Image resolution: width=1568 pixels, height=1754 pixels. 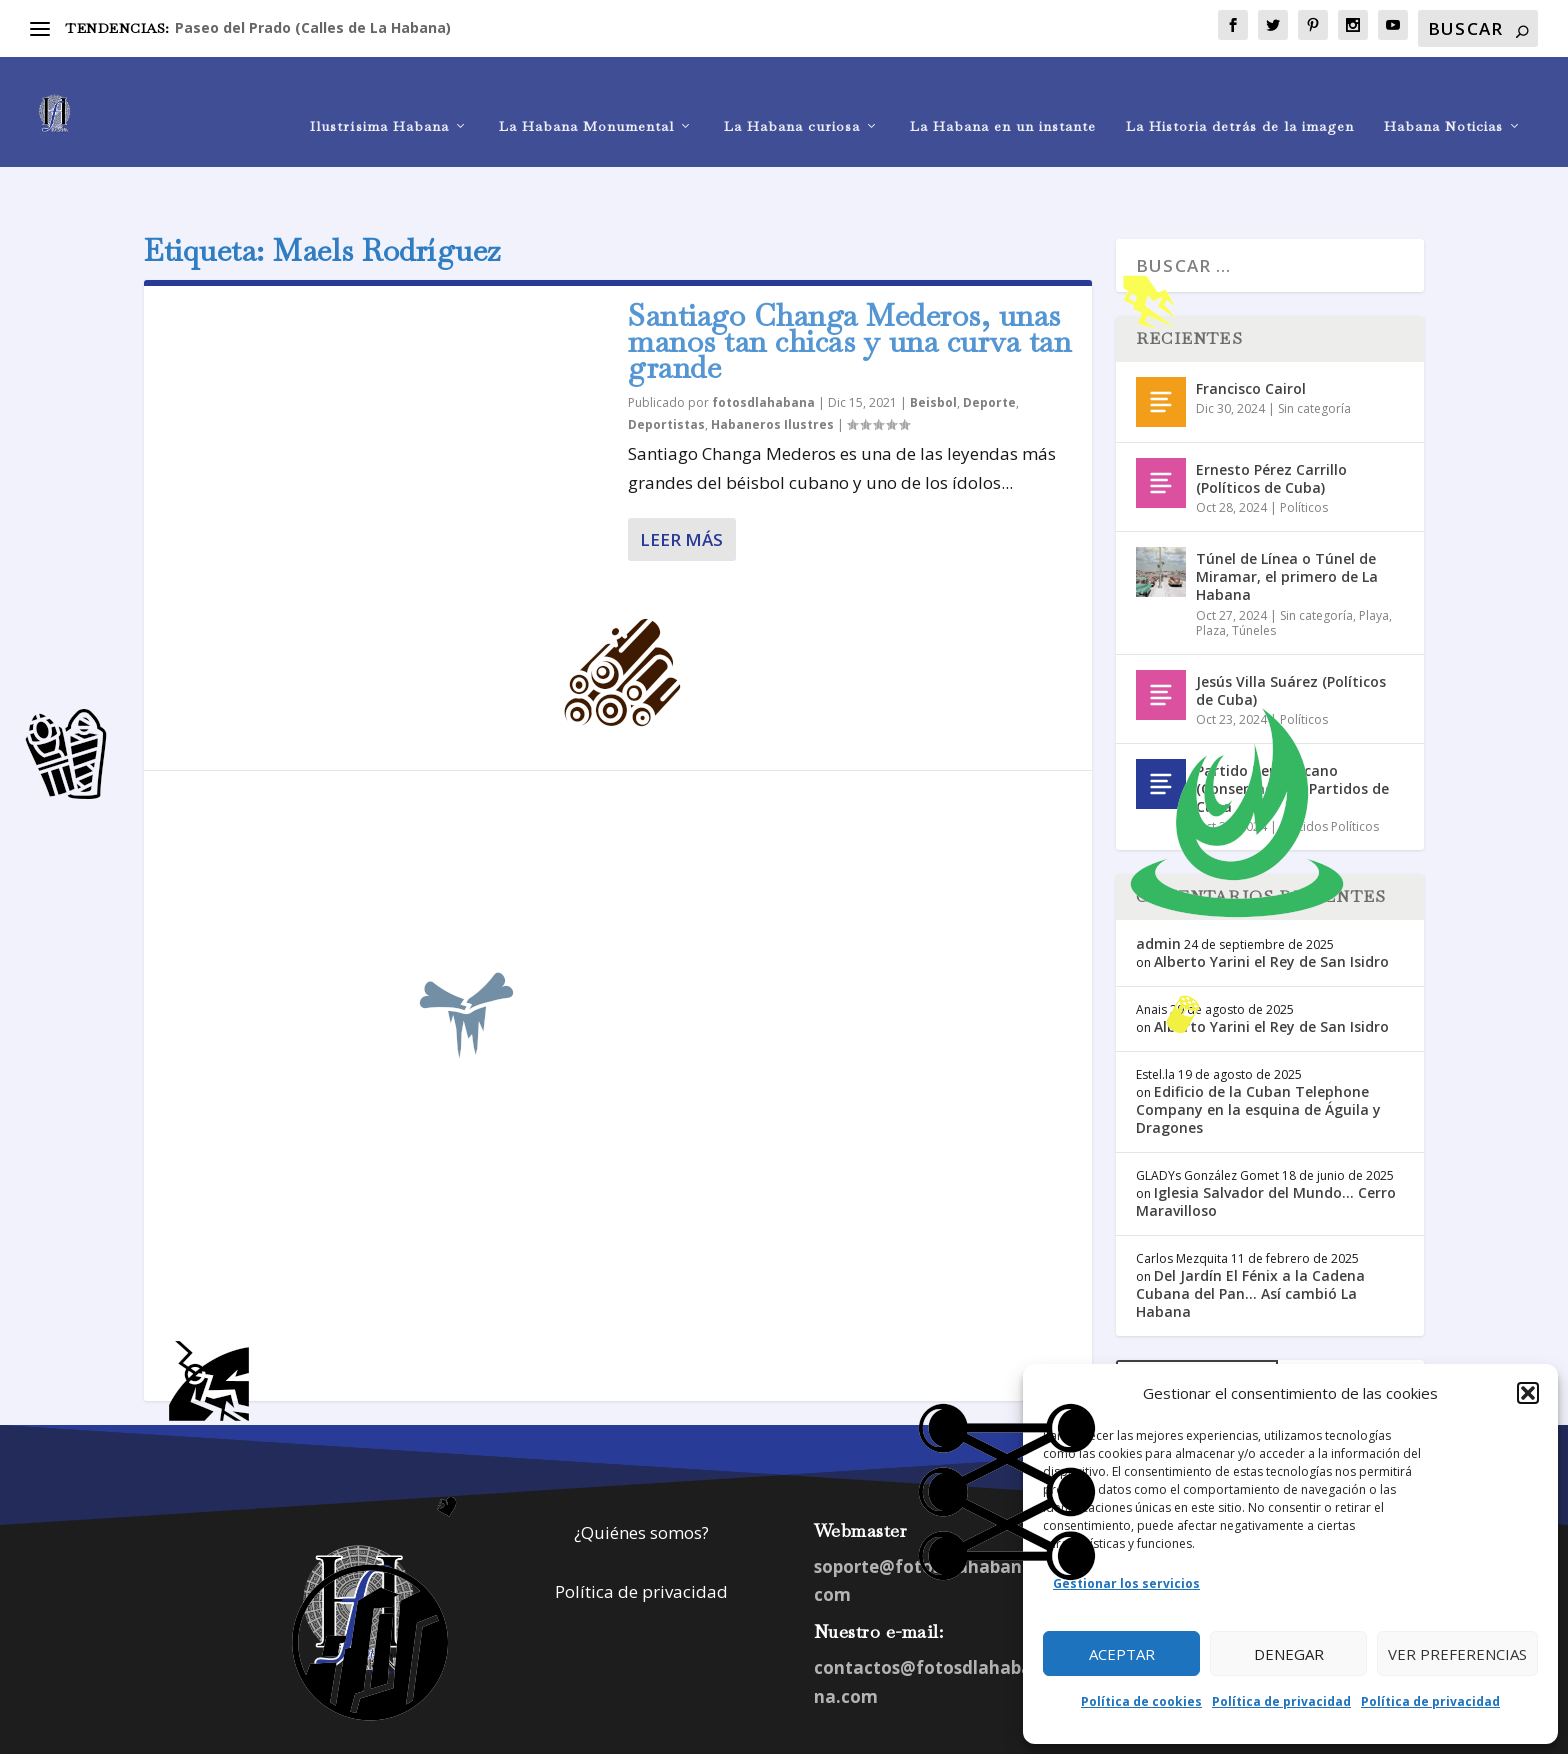 What do you see at coordinates (1182, 1014) in the screenshot?
I see `add seasoning or flavor options` at bounding box center [1182, 1014].